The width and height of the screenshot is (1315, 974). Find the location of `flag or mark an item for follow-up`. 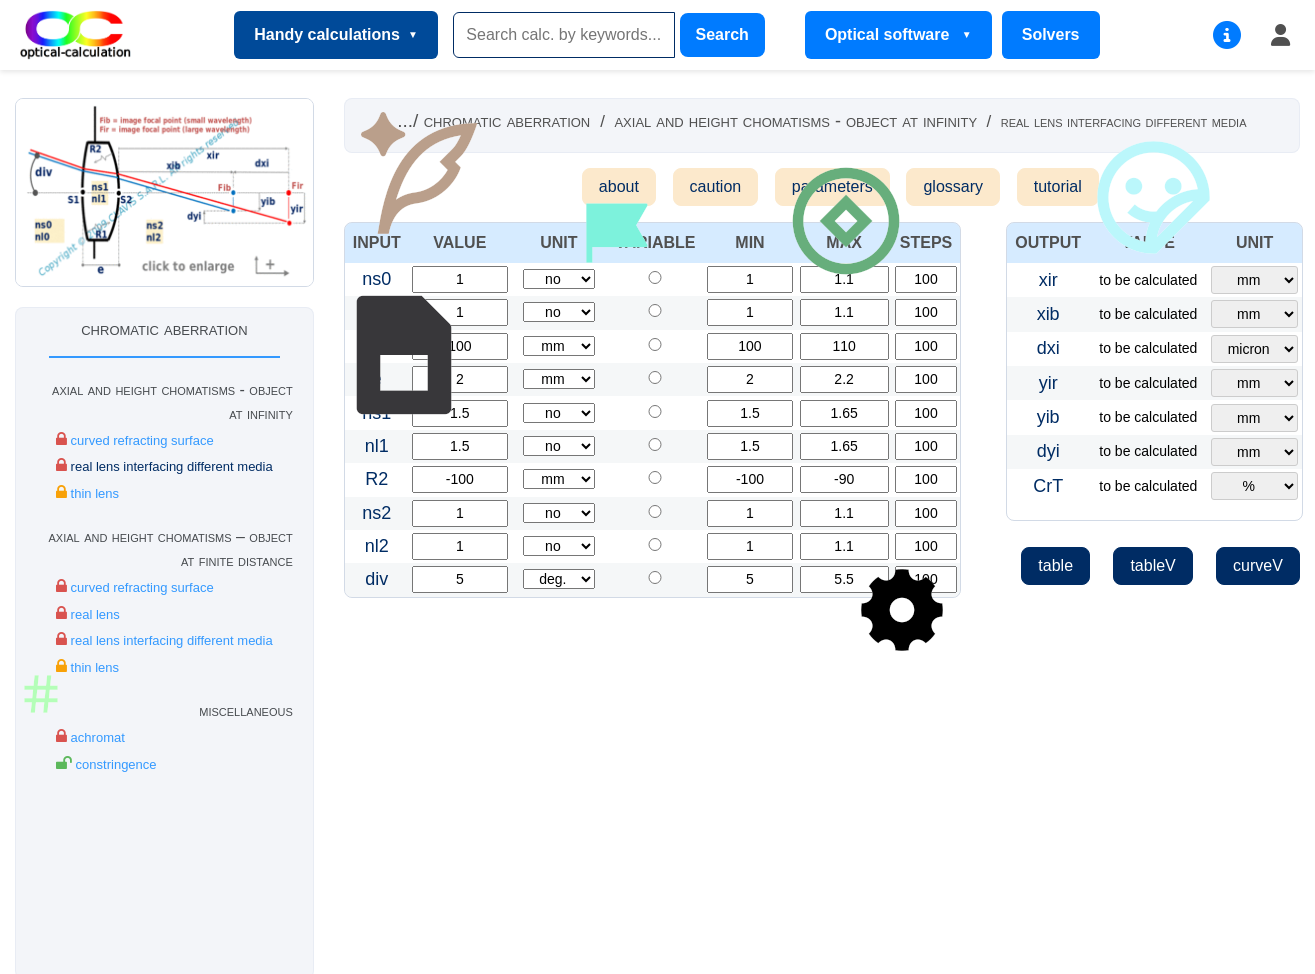

flag or mark an item for follow-up is located at coordinates (617, 231).